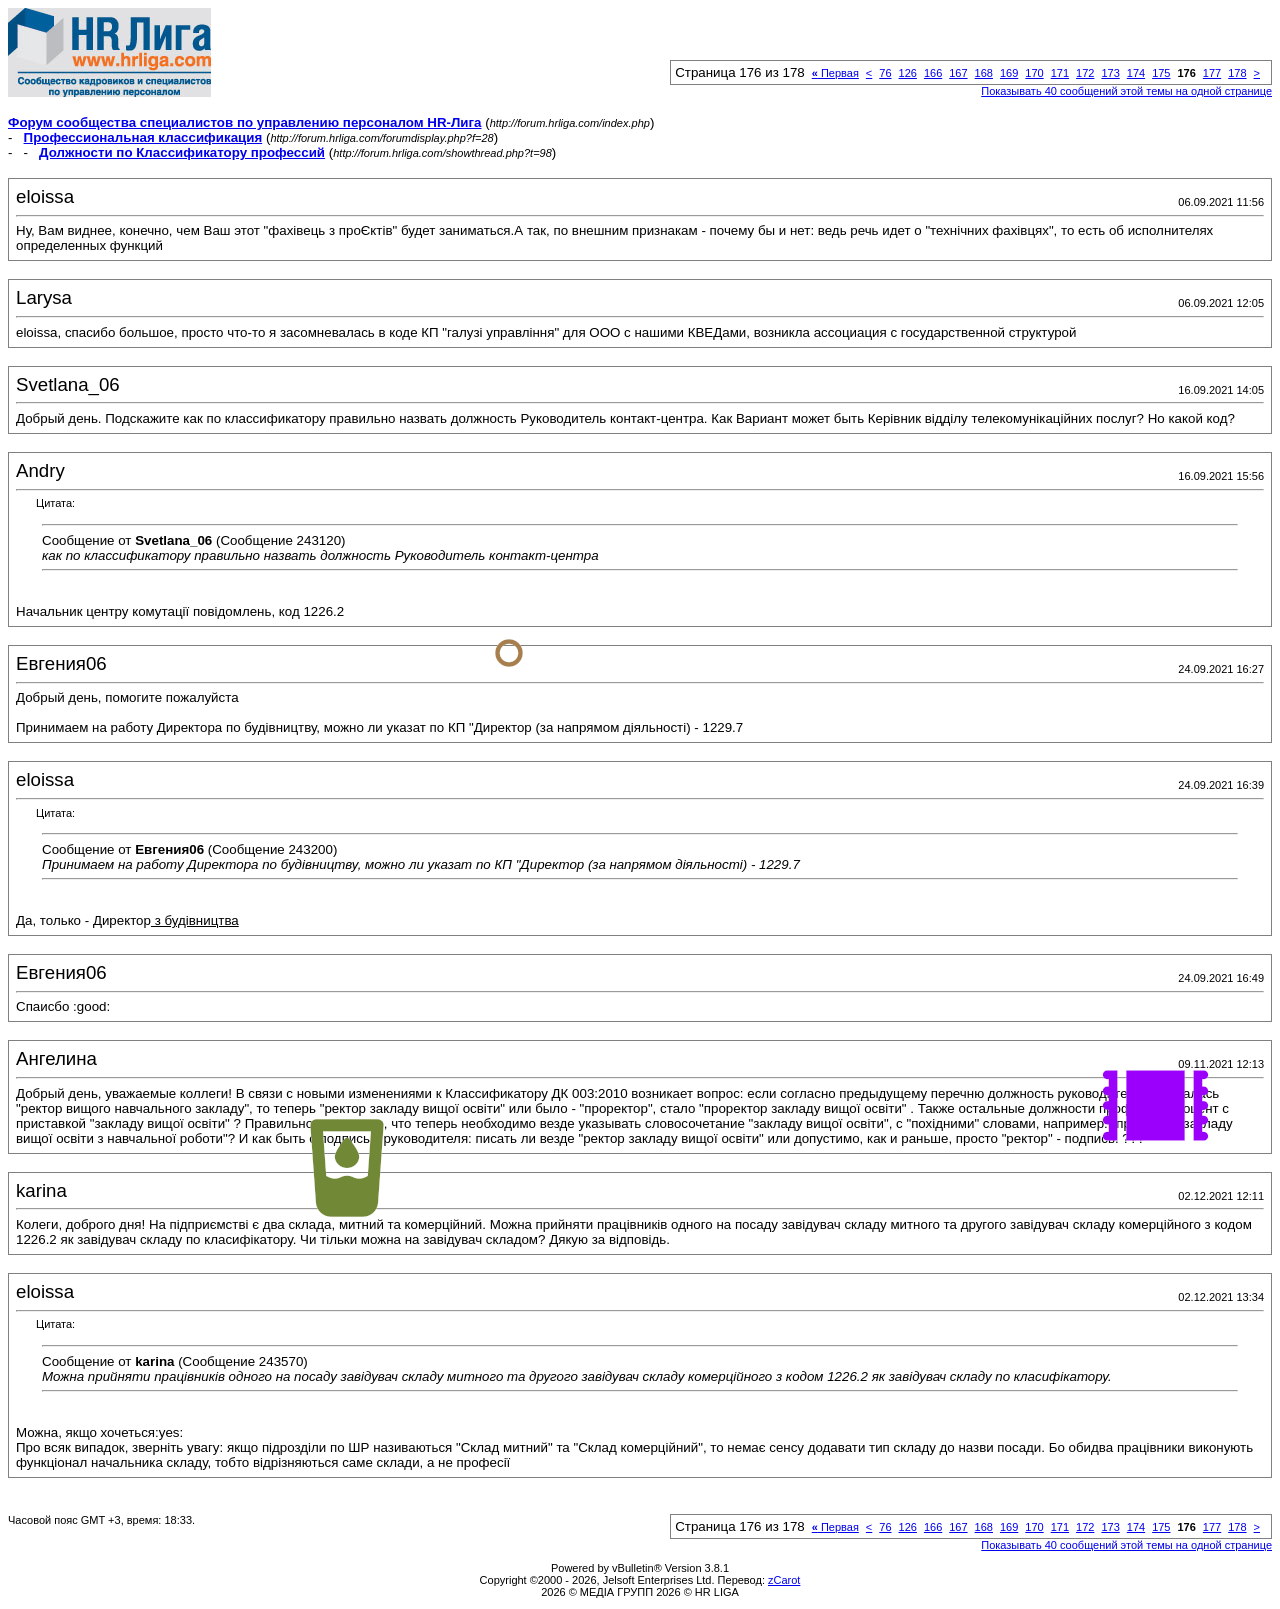  I want to click on indicates gender-neutral or unspecified gender option, so click(509, 653).